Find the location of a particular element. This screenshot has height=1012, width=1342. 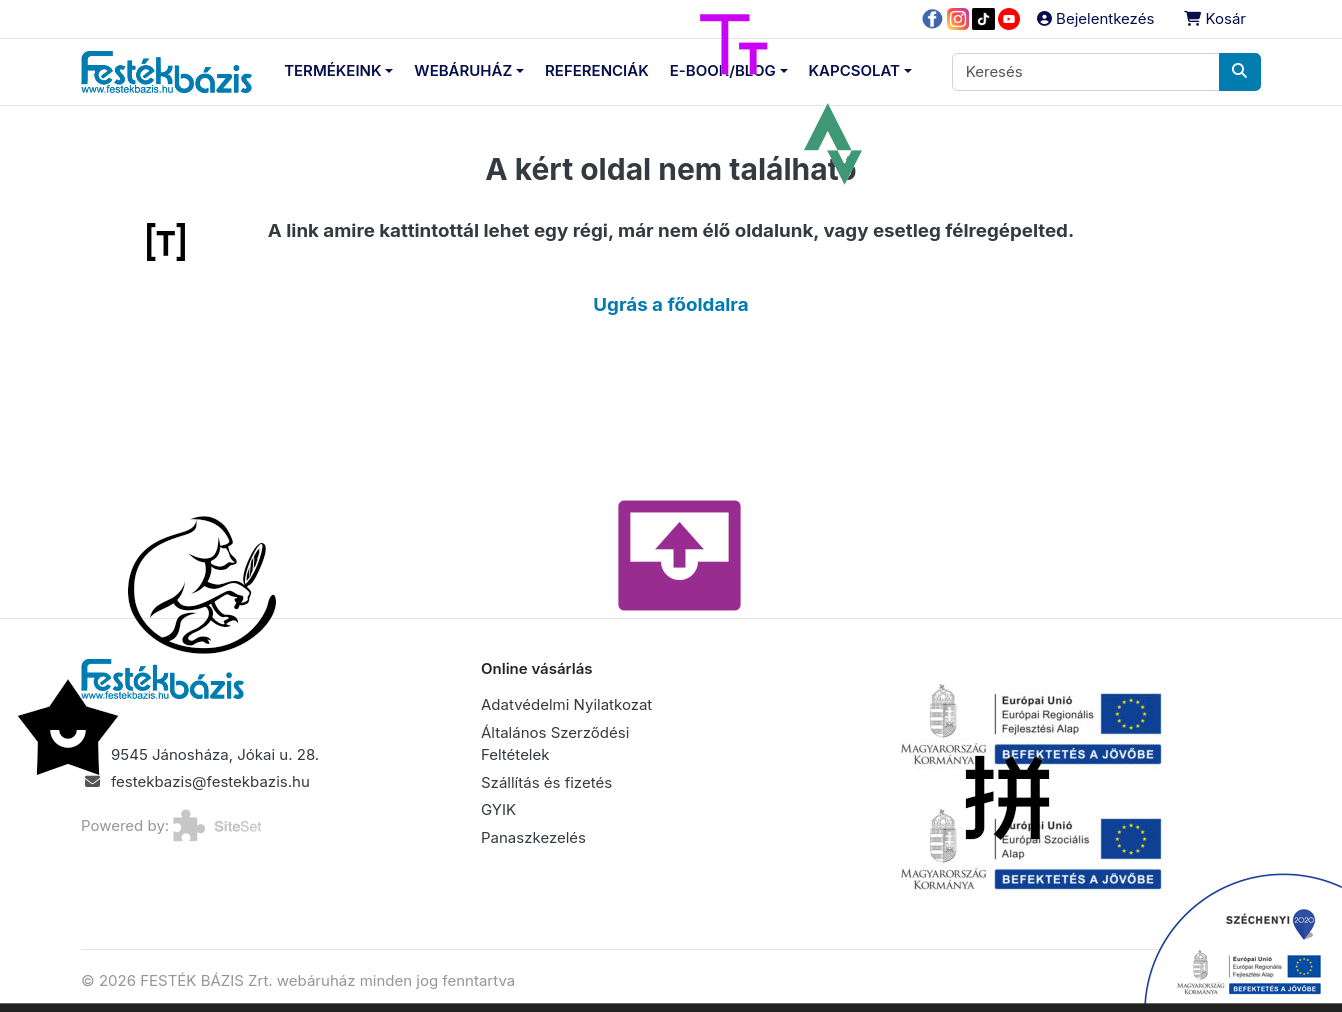

indicates a favorite or starred item with positive feedback is located at coordinates (68, 730).